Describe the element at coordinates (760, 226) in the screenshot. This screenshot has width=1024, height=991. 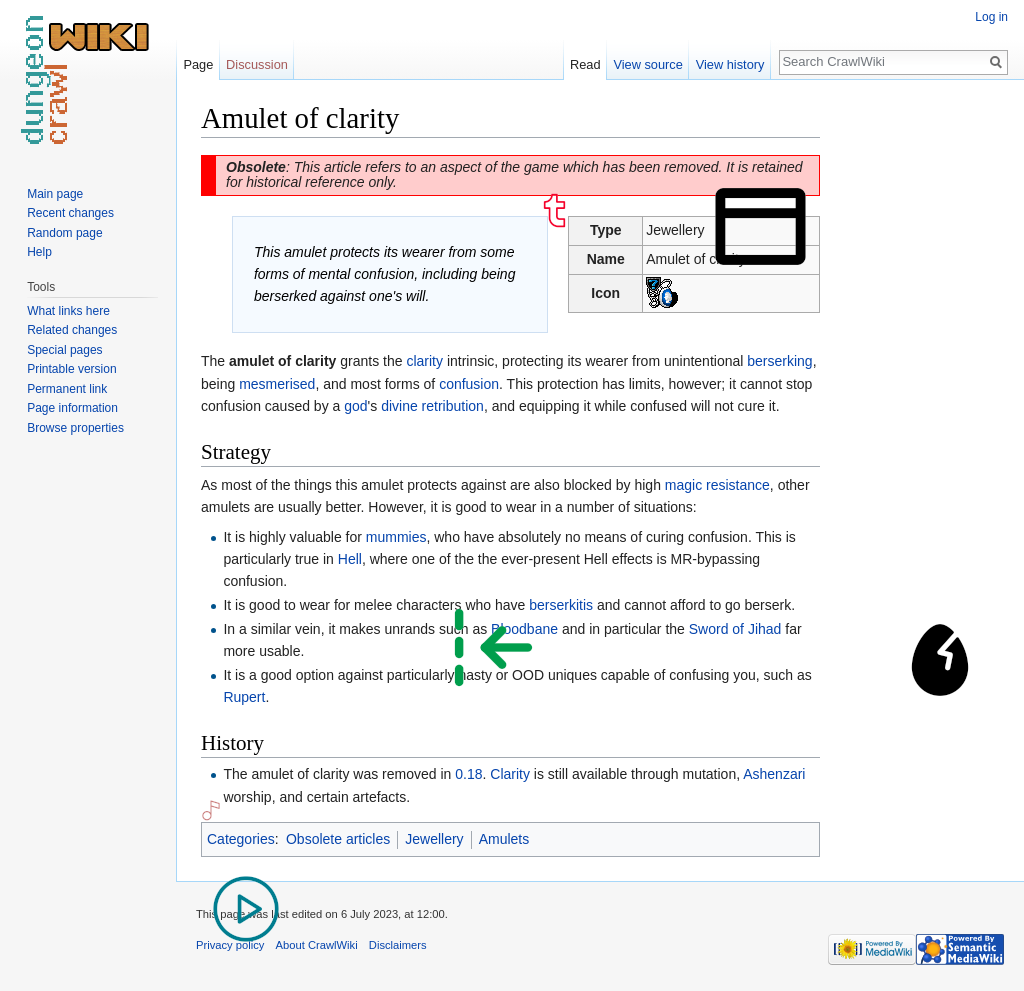
I see `open web browser` at that location.